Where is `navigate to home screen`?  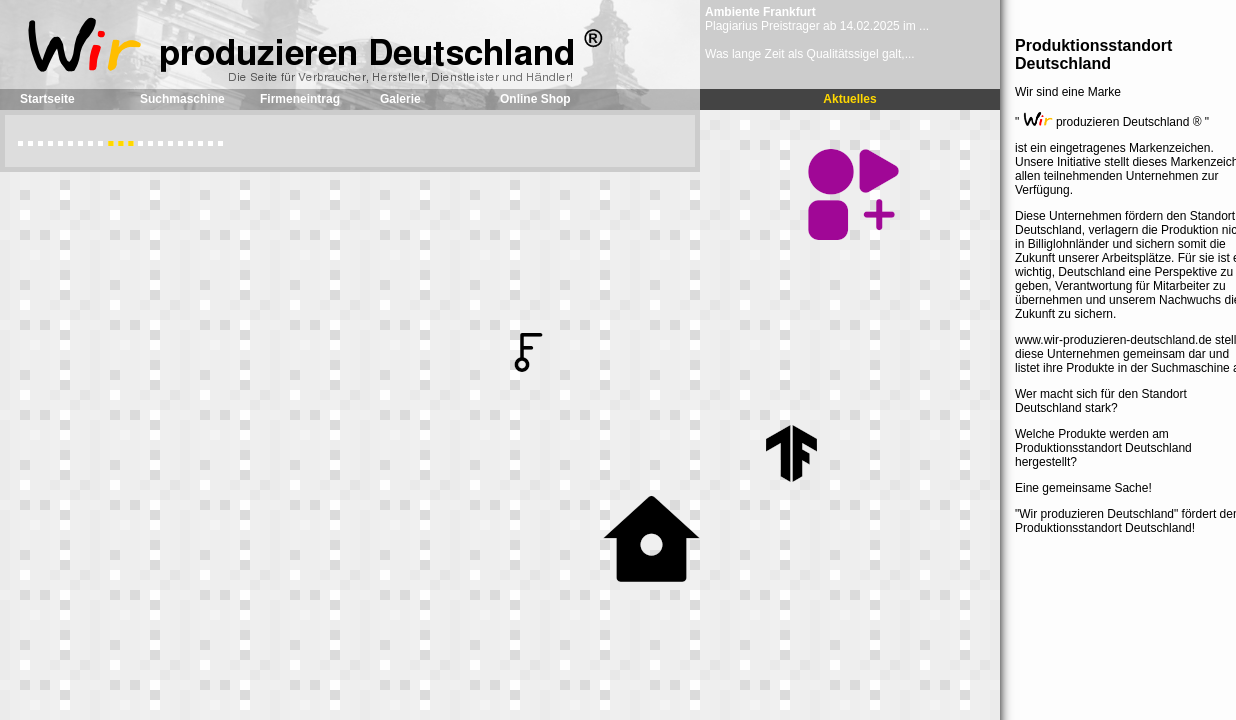 navigate to home screen is located at coordinates (651, 542).